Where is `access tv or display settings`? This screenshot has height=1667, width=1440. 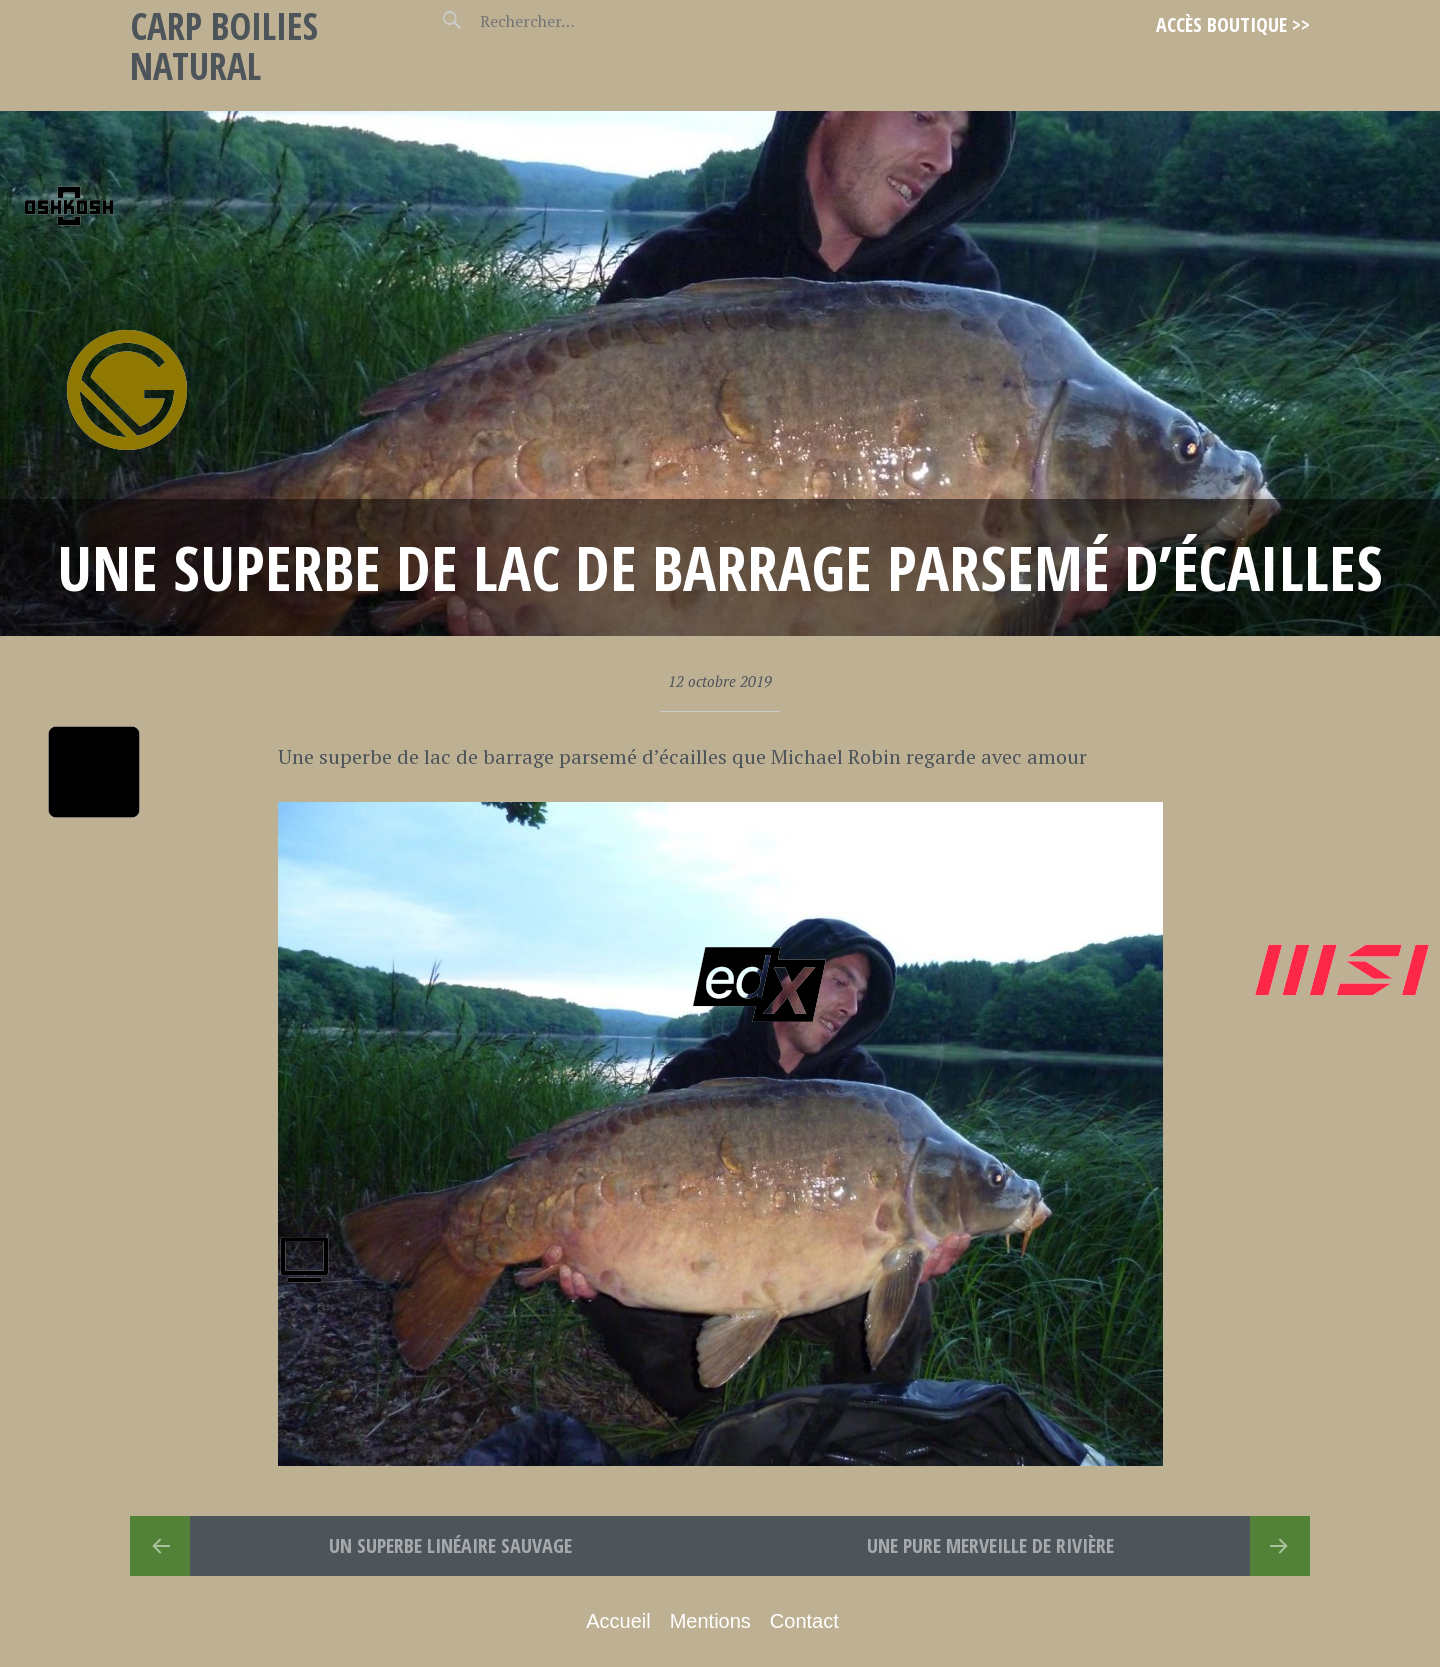
access tv or display settings is located at coordinates (304, 1258).